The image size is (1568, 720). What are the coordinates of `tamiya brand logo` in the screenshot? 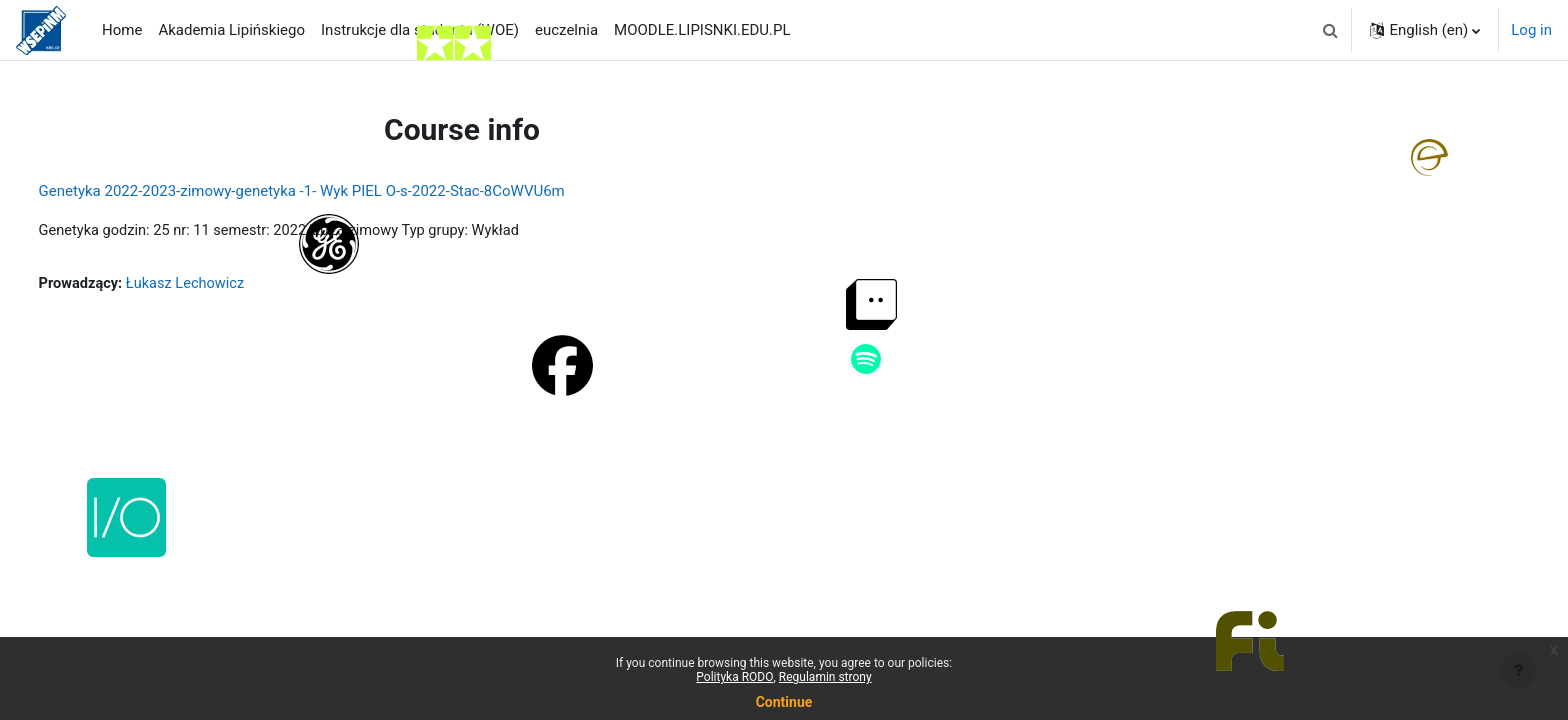 It's located at (454, 43).